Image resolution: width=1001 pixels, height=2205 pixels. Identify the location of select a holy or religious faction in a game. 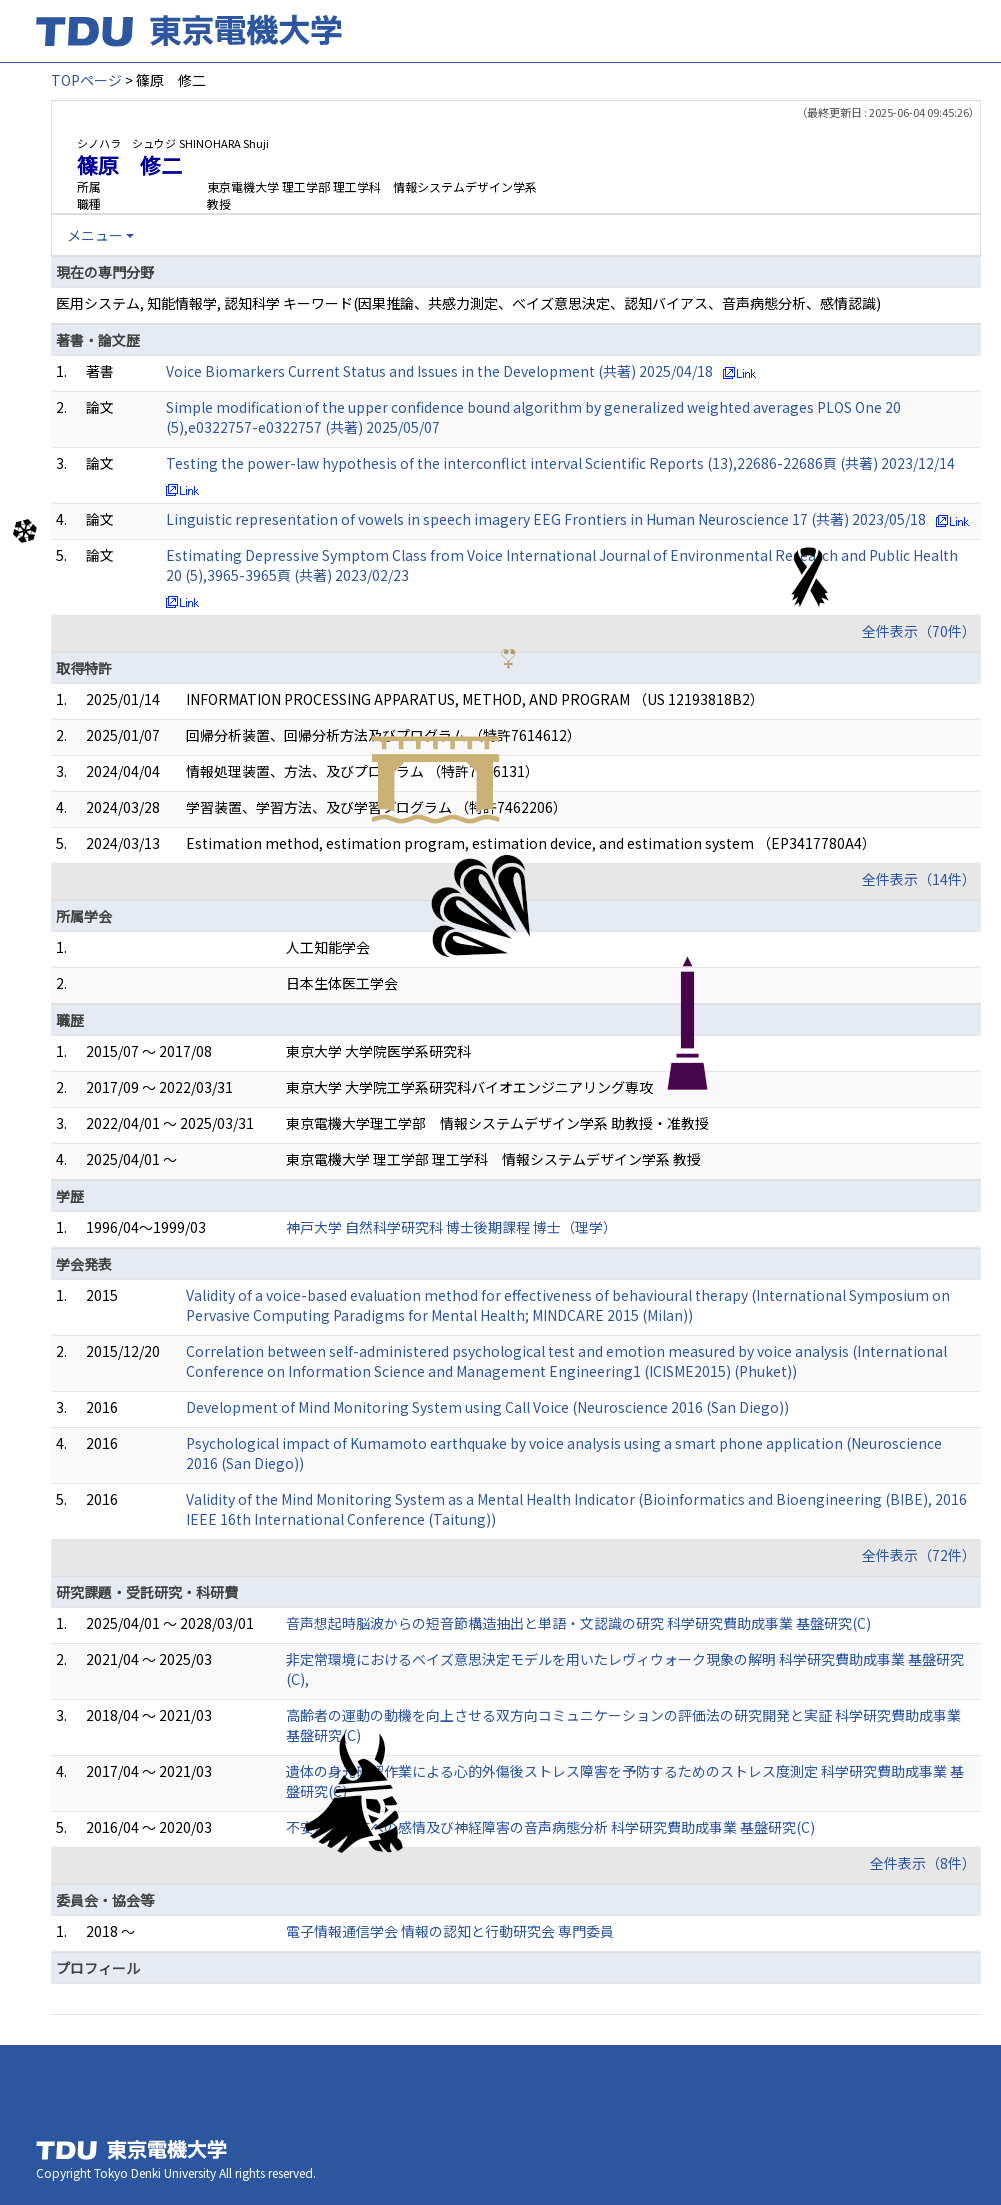
(508, 658).